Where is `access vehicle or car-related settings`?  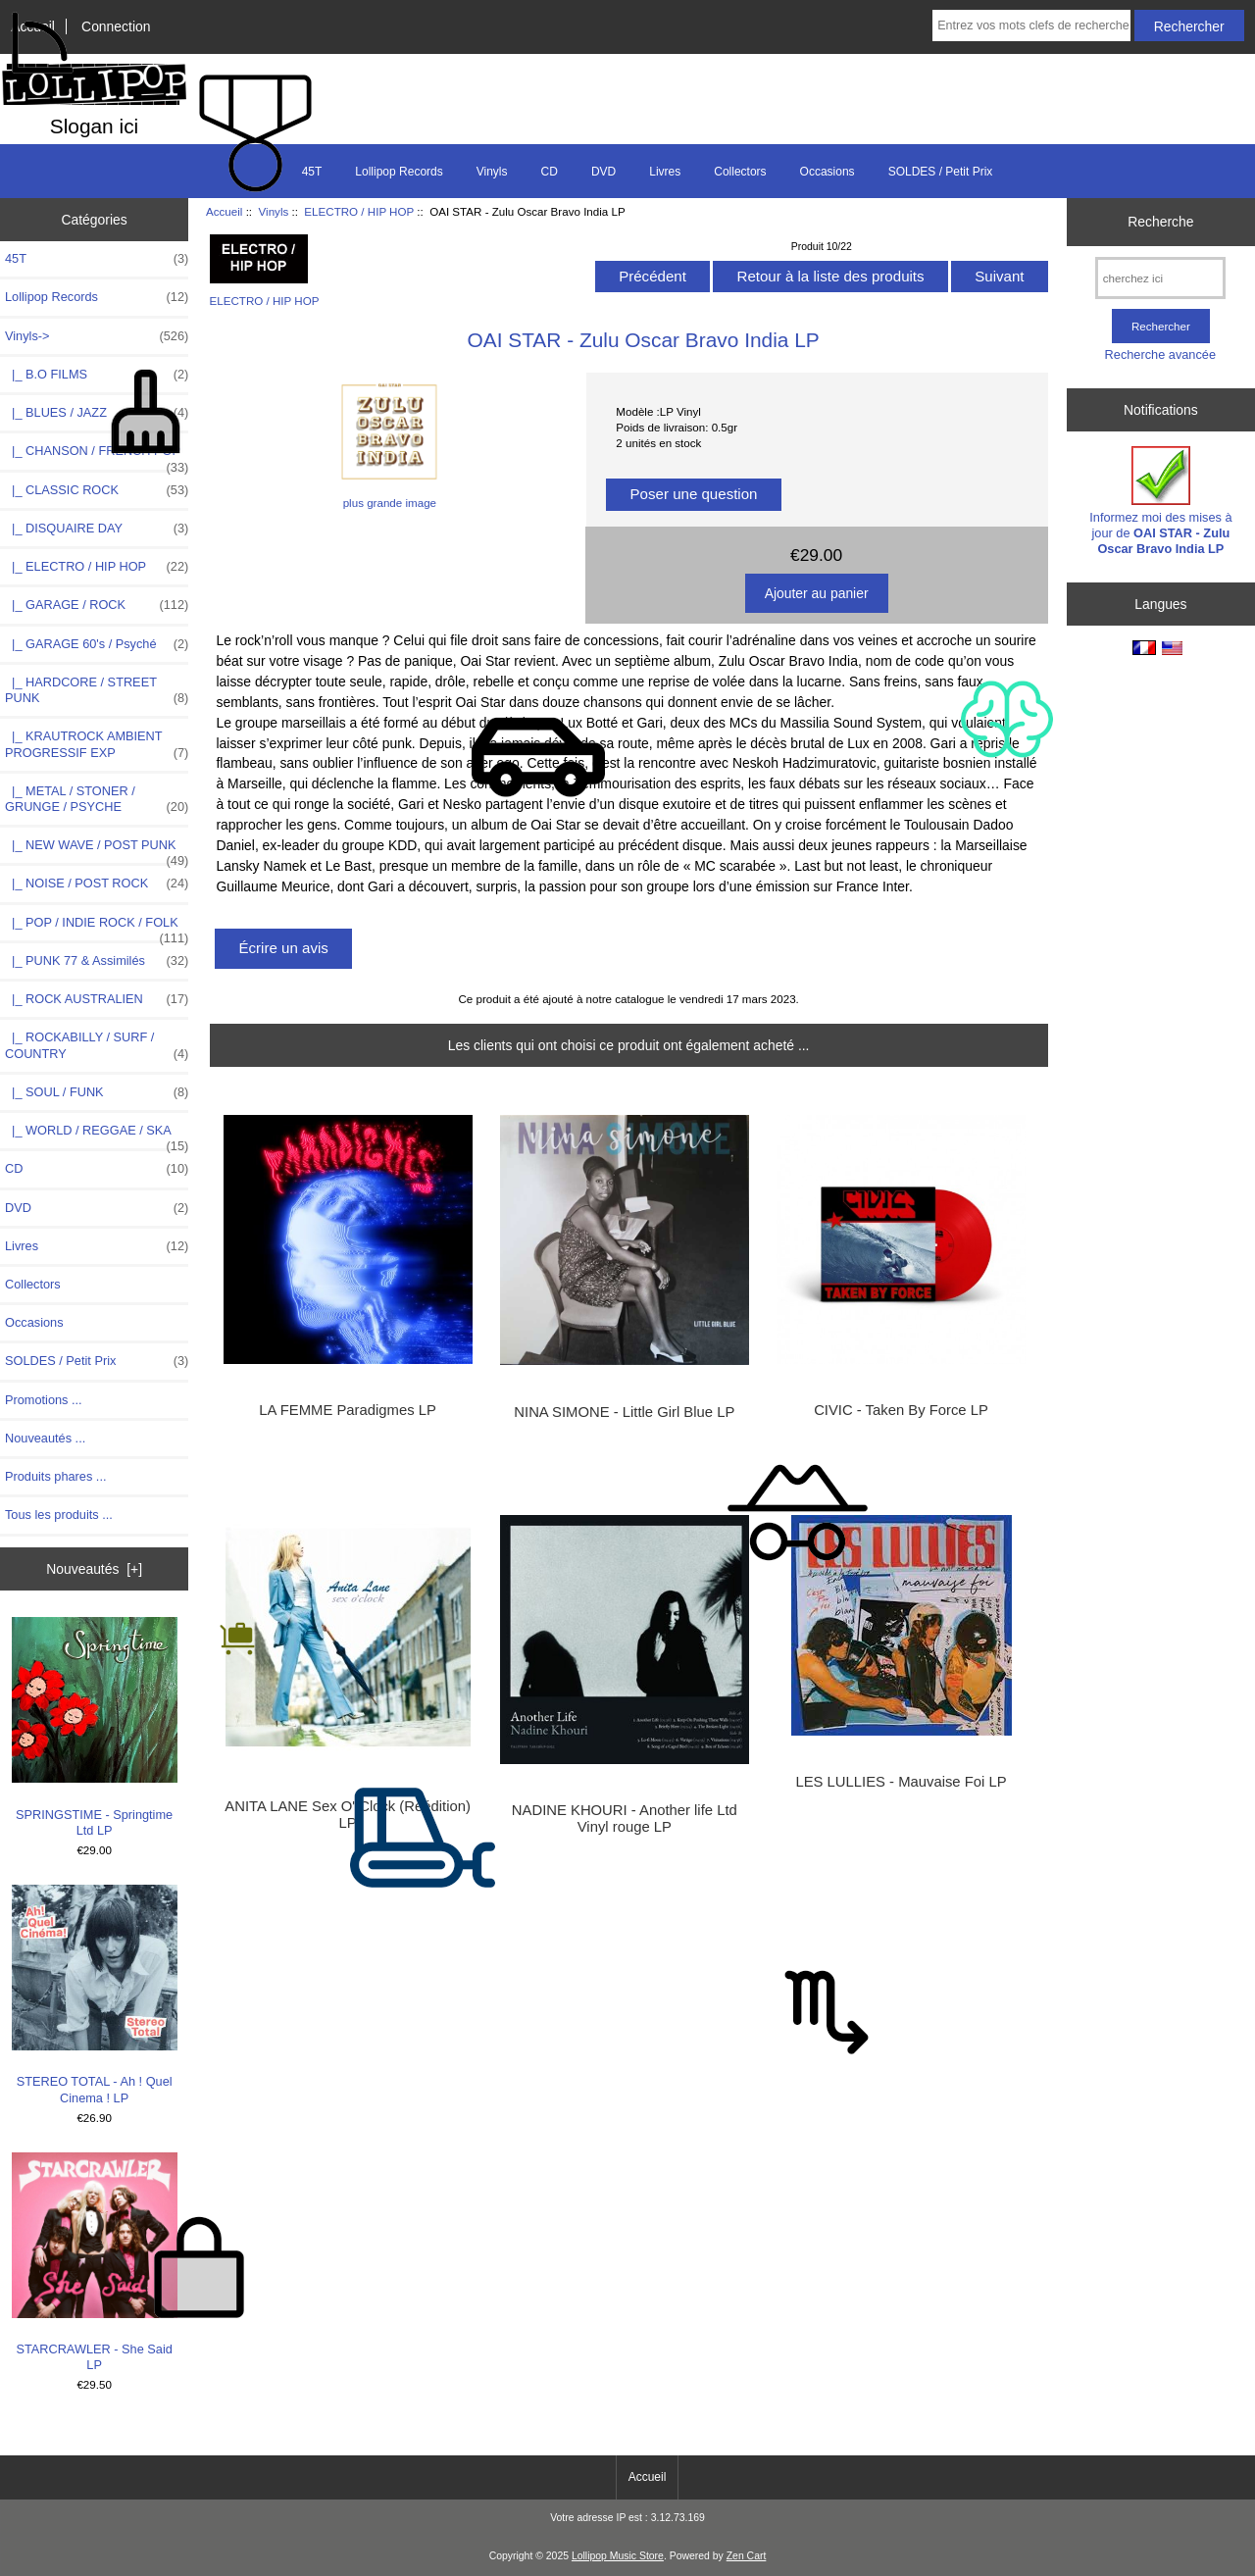
access vehicle or car-related settings is located at coordinates (538, 753).